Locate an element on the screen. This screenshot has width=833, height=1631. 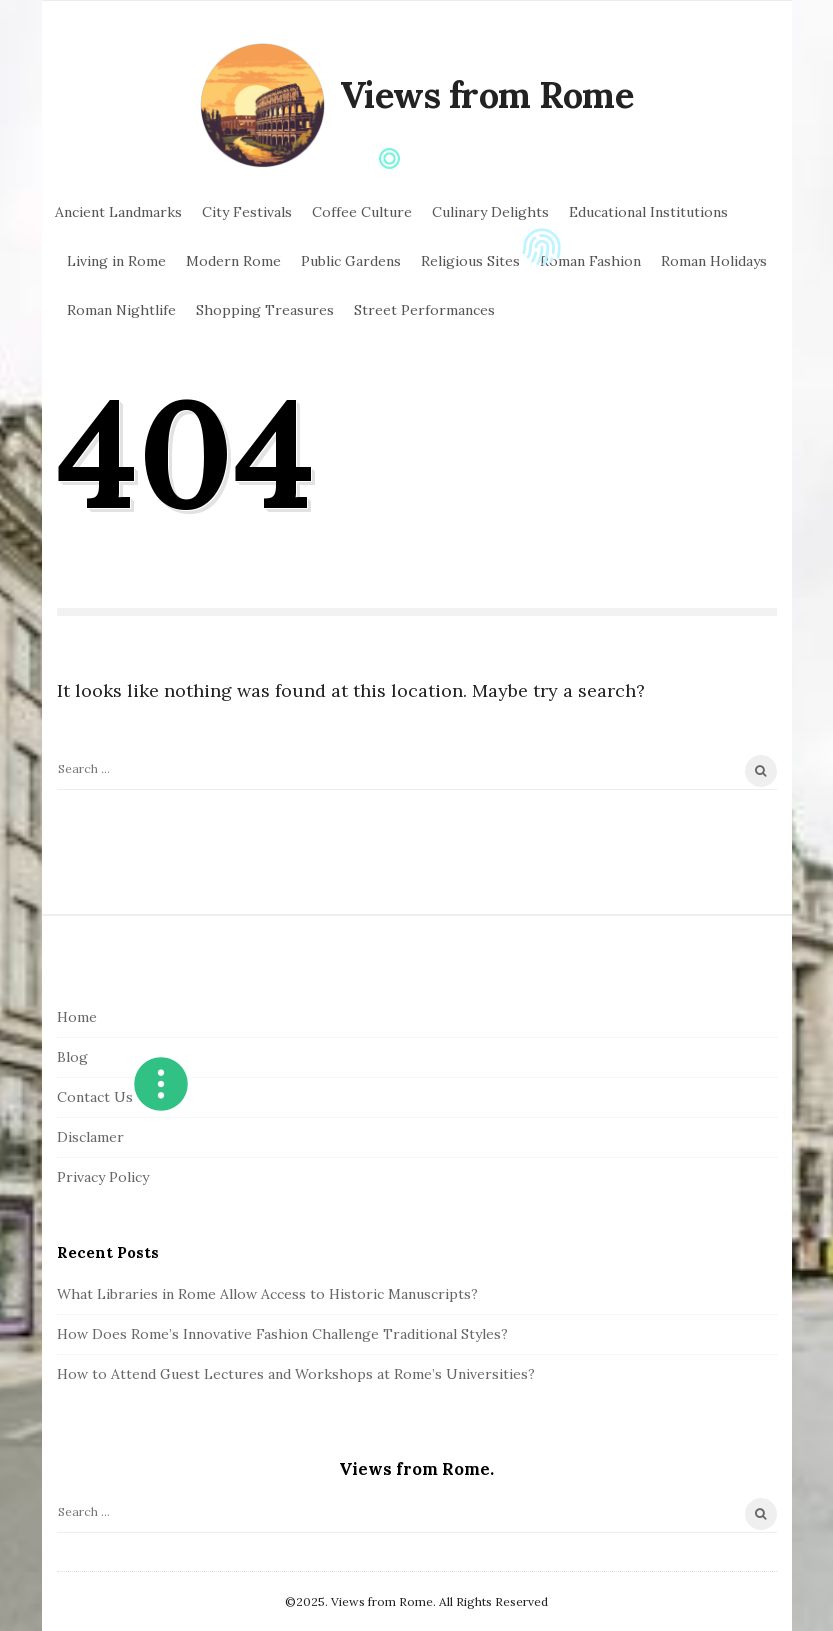
start recording audio or video is located at coordinates (389, 158).